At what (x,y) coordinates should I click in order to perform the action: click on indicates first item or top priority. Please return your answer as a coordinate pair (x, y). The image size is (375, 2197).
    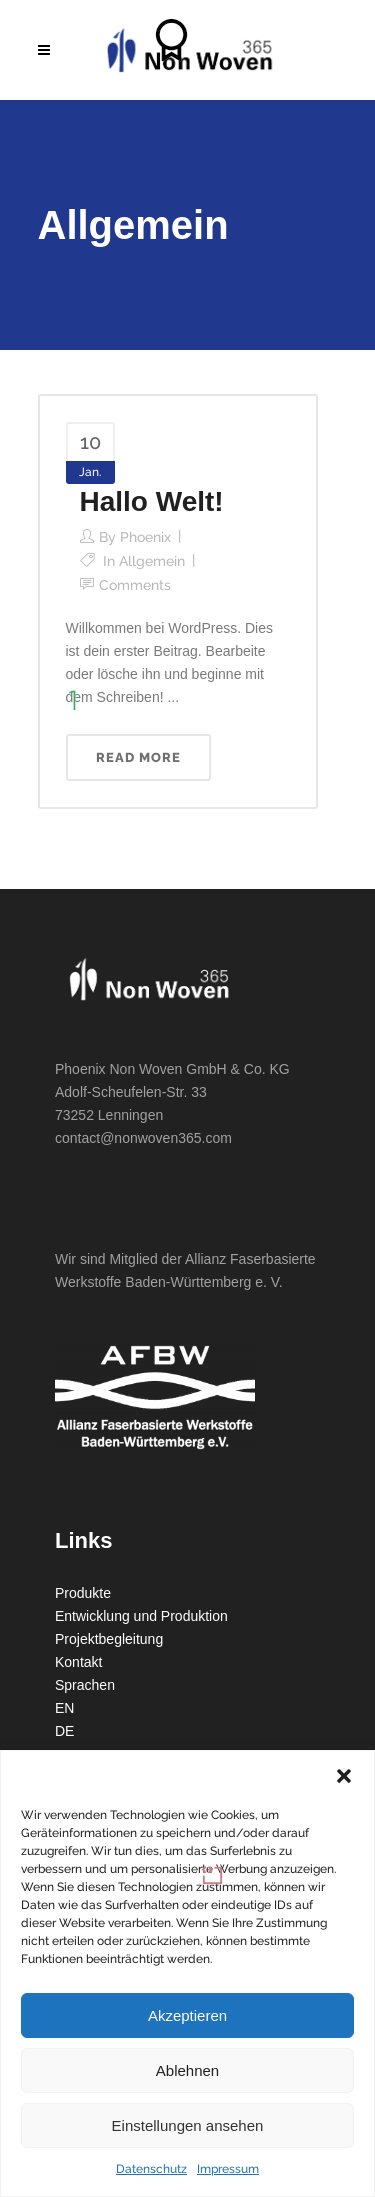
    Looking at the image, I should click on (73, 700).